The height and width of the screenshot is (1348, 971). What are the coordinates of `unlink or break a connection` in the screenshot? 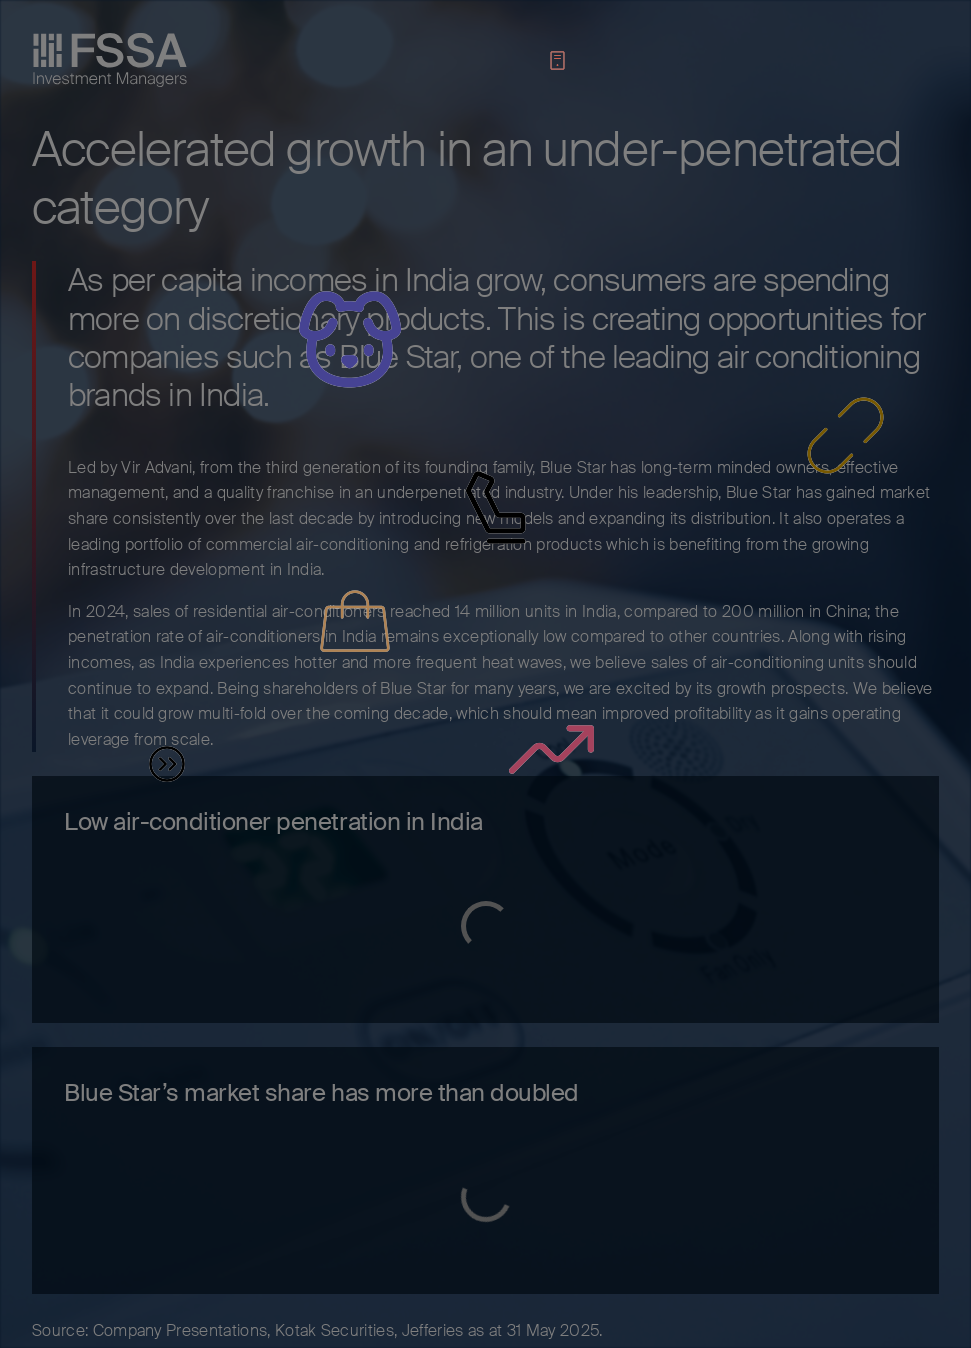 It's located at (845, 435).